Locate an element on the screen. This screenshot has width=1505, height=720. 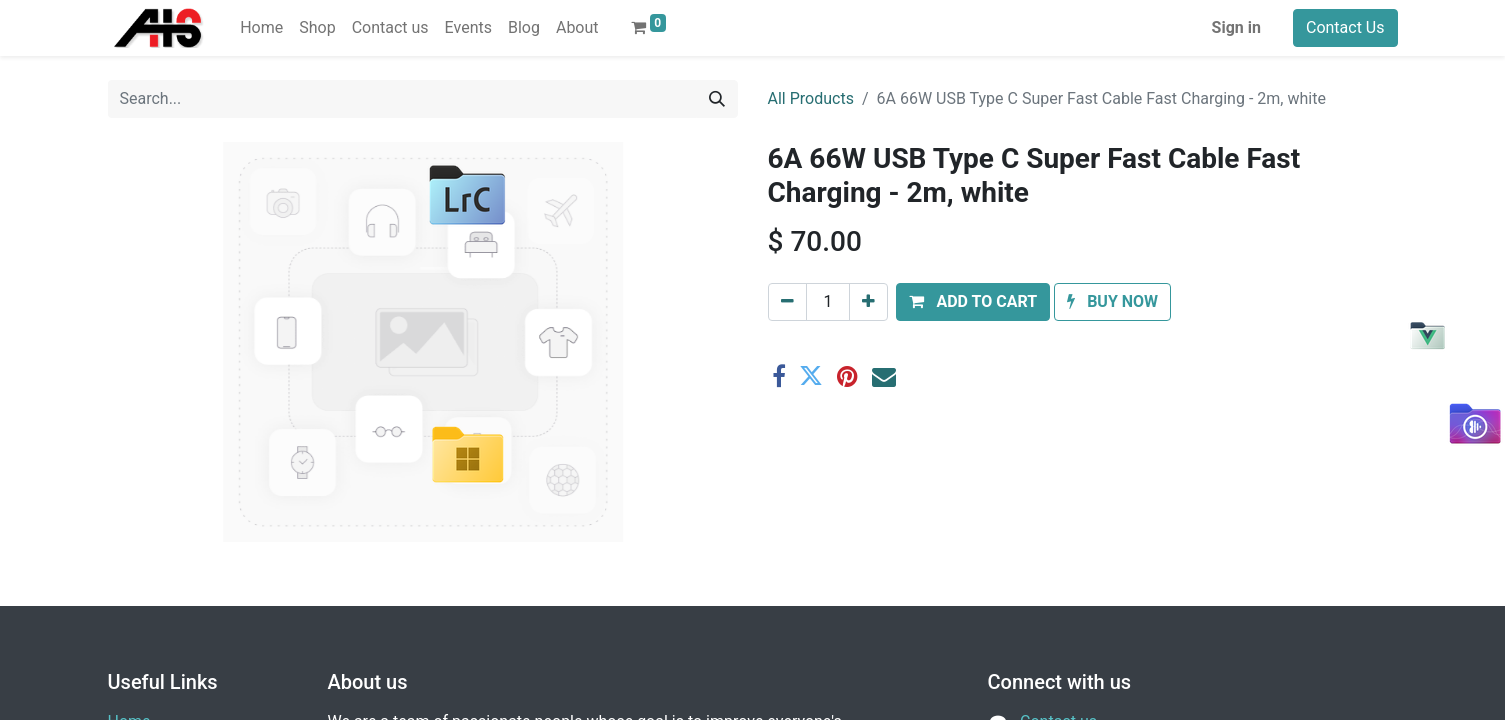
open folder containing Vue.js project files is located at coordinates (1427, 336).